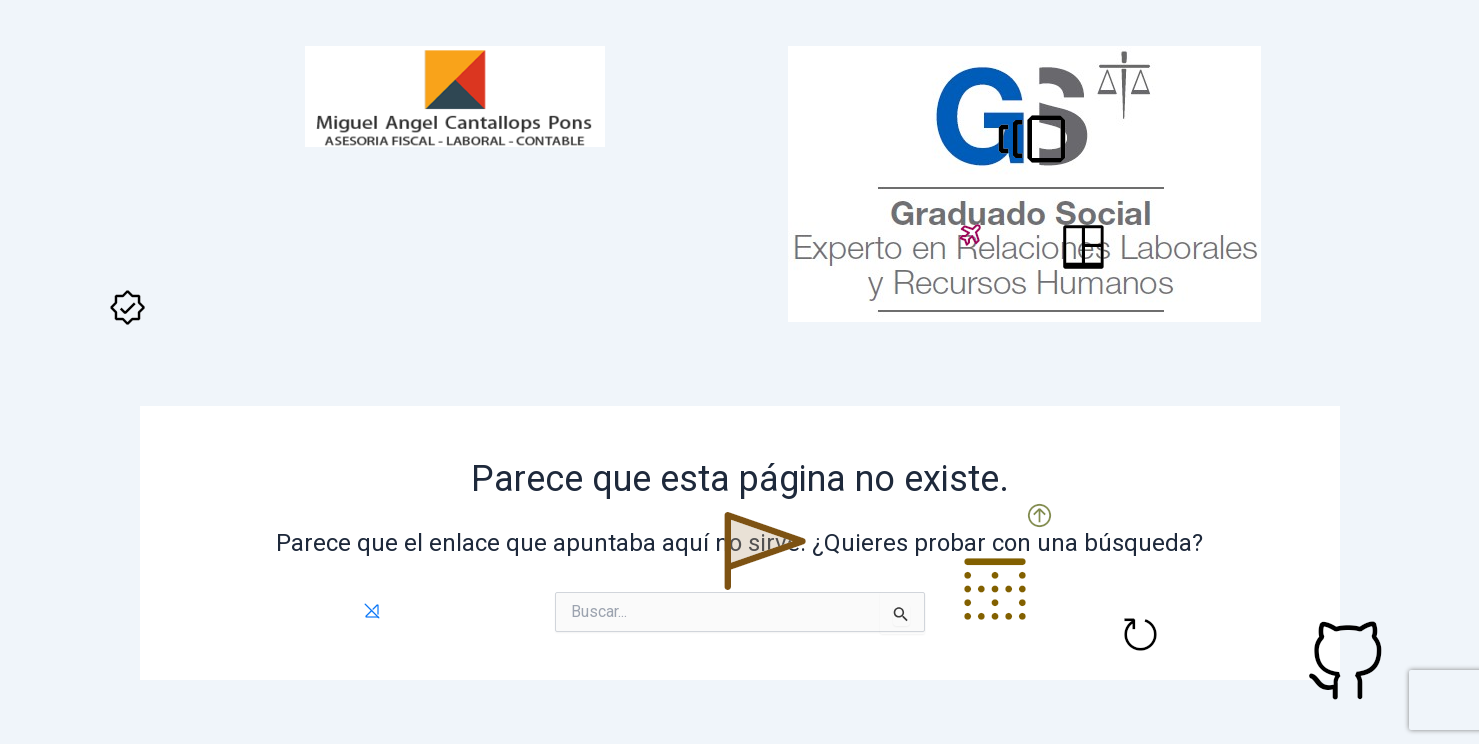 The height and width of the screenshot is (744, 1479). I want to click on view version history, so click(1032, 139).